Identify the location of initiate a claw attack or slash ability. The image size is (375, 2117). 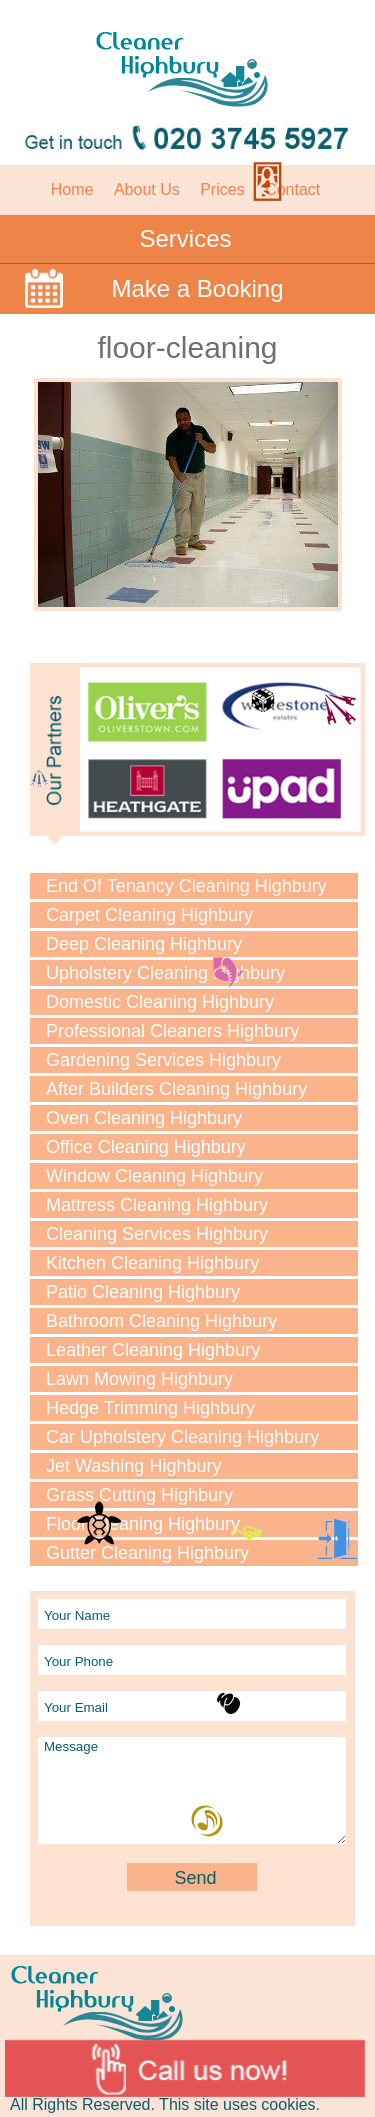
(228, 972).